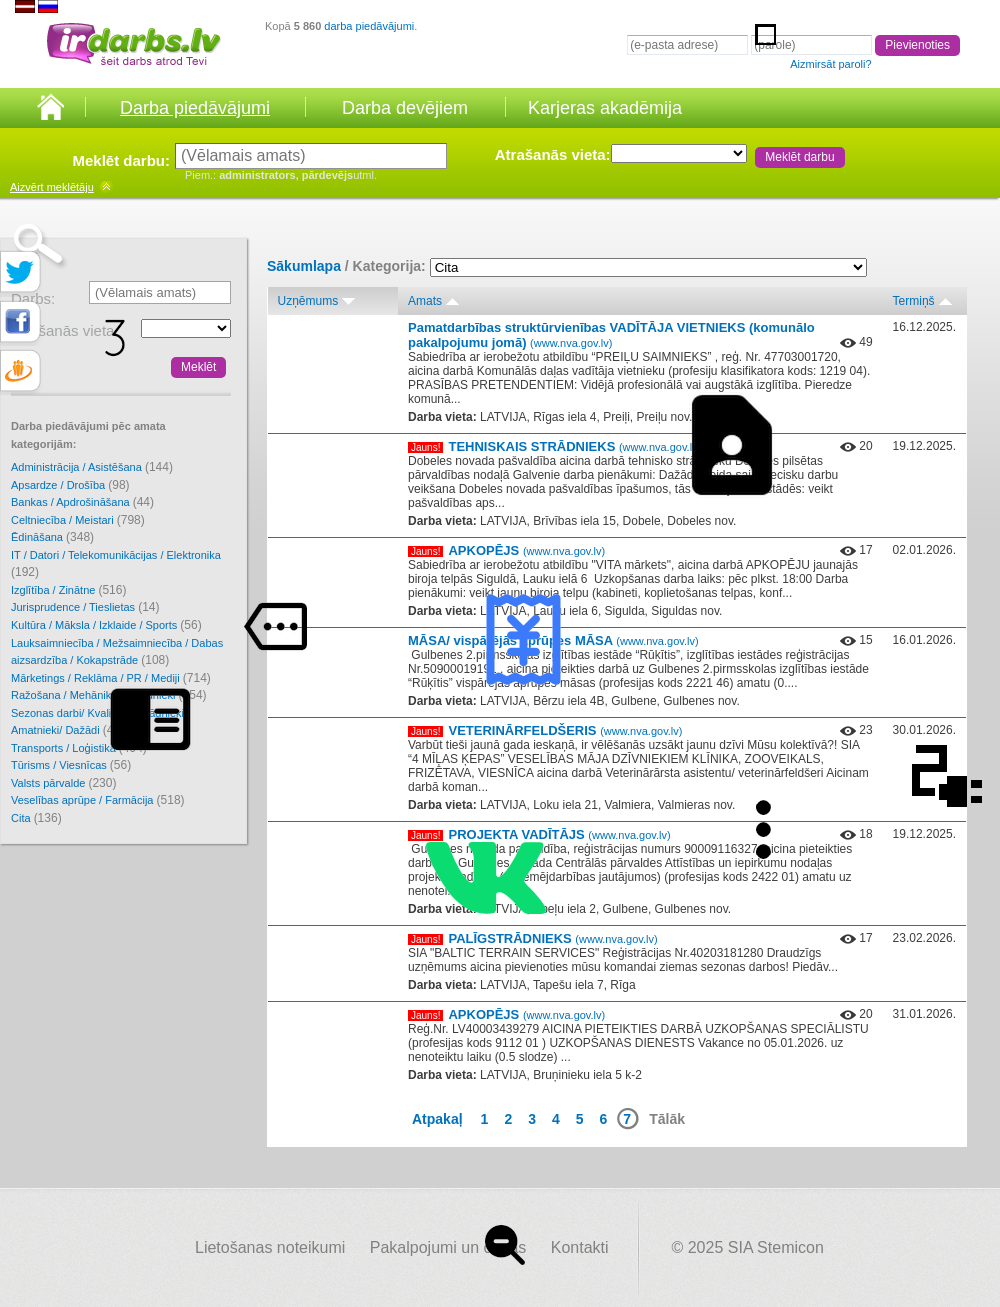  What do you see at coordinates (486, 878) in the screenshot?
I see `open VK social network` at bounding box center [486, 878].